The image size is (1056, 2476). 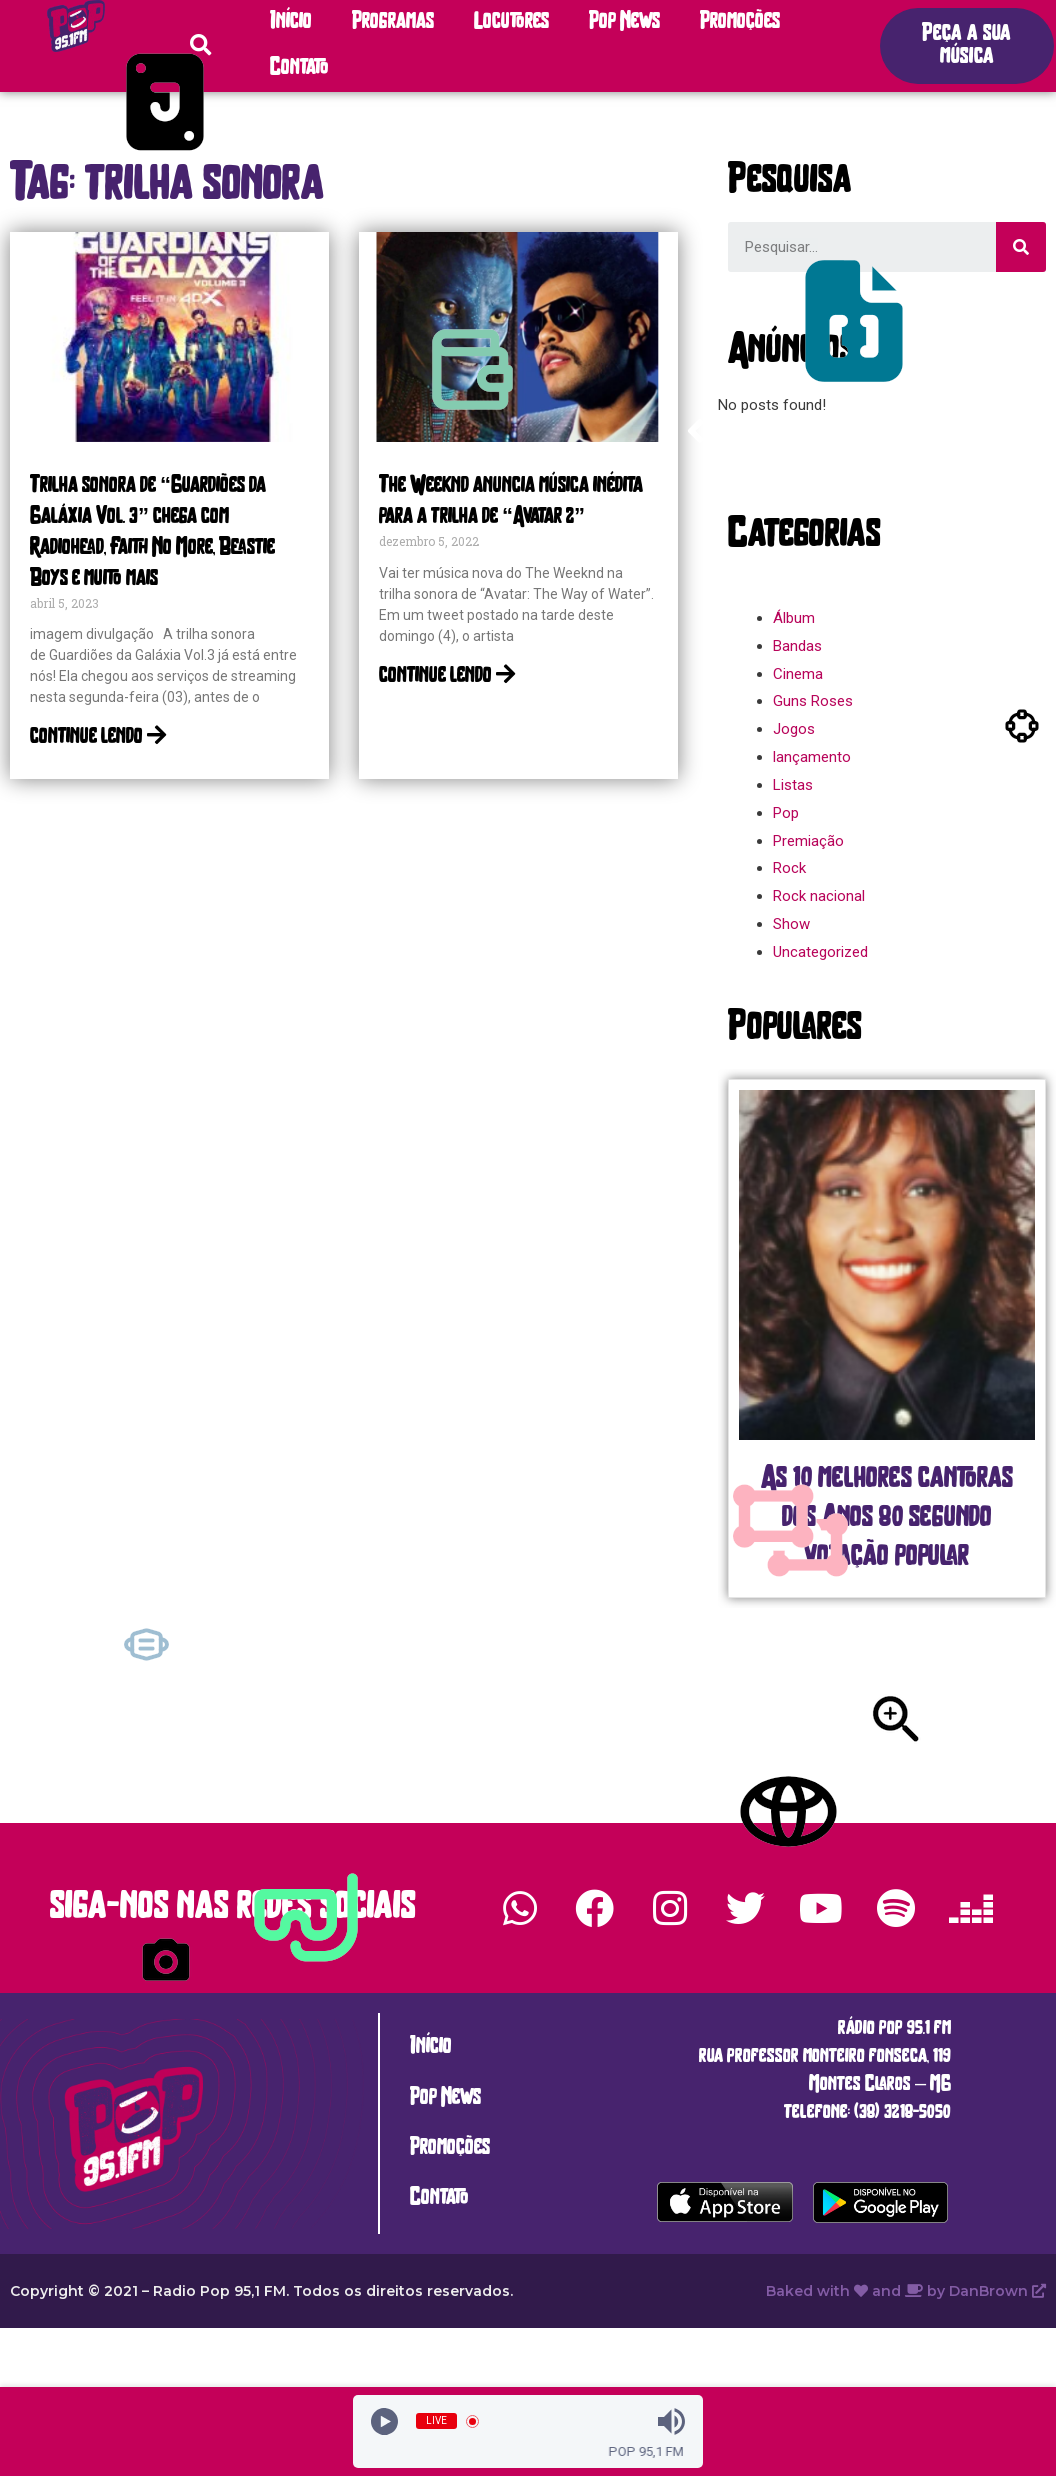 I want to click on access scuba diving or snorkeling activities, so click(x=306, y=1920).